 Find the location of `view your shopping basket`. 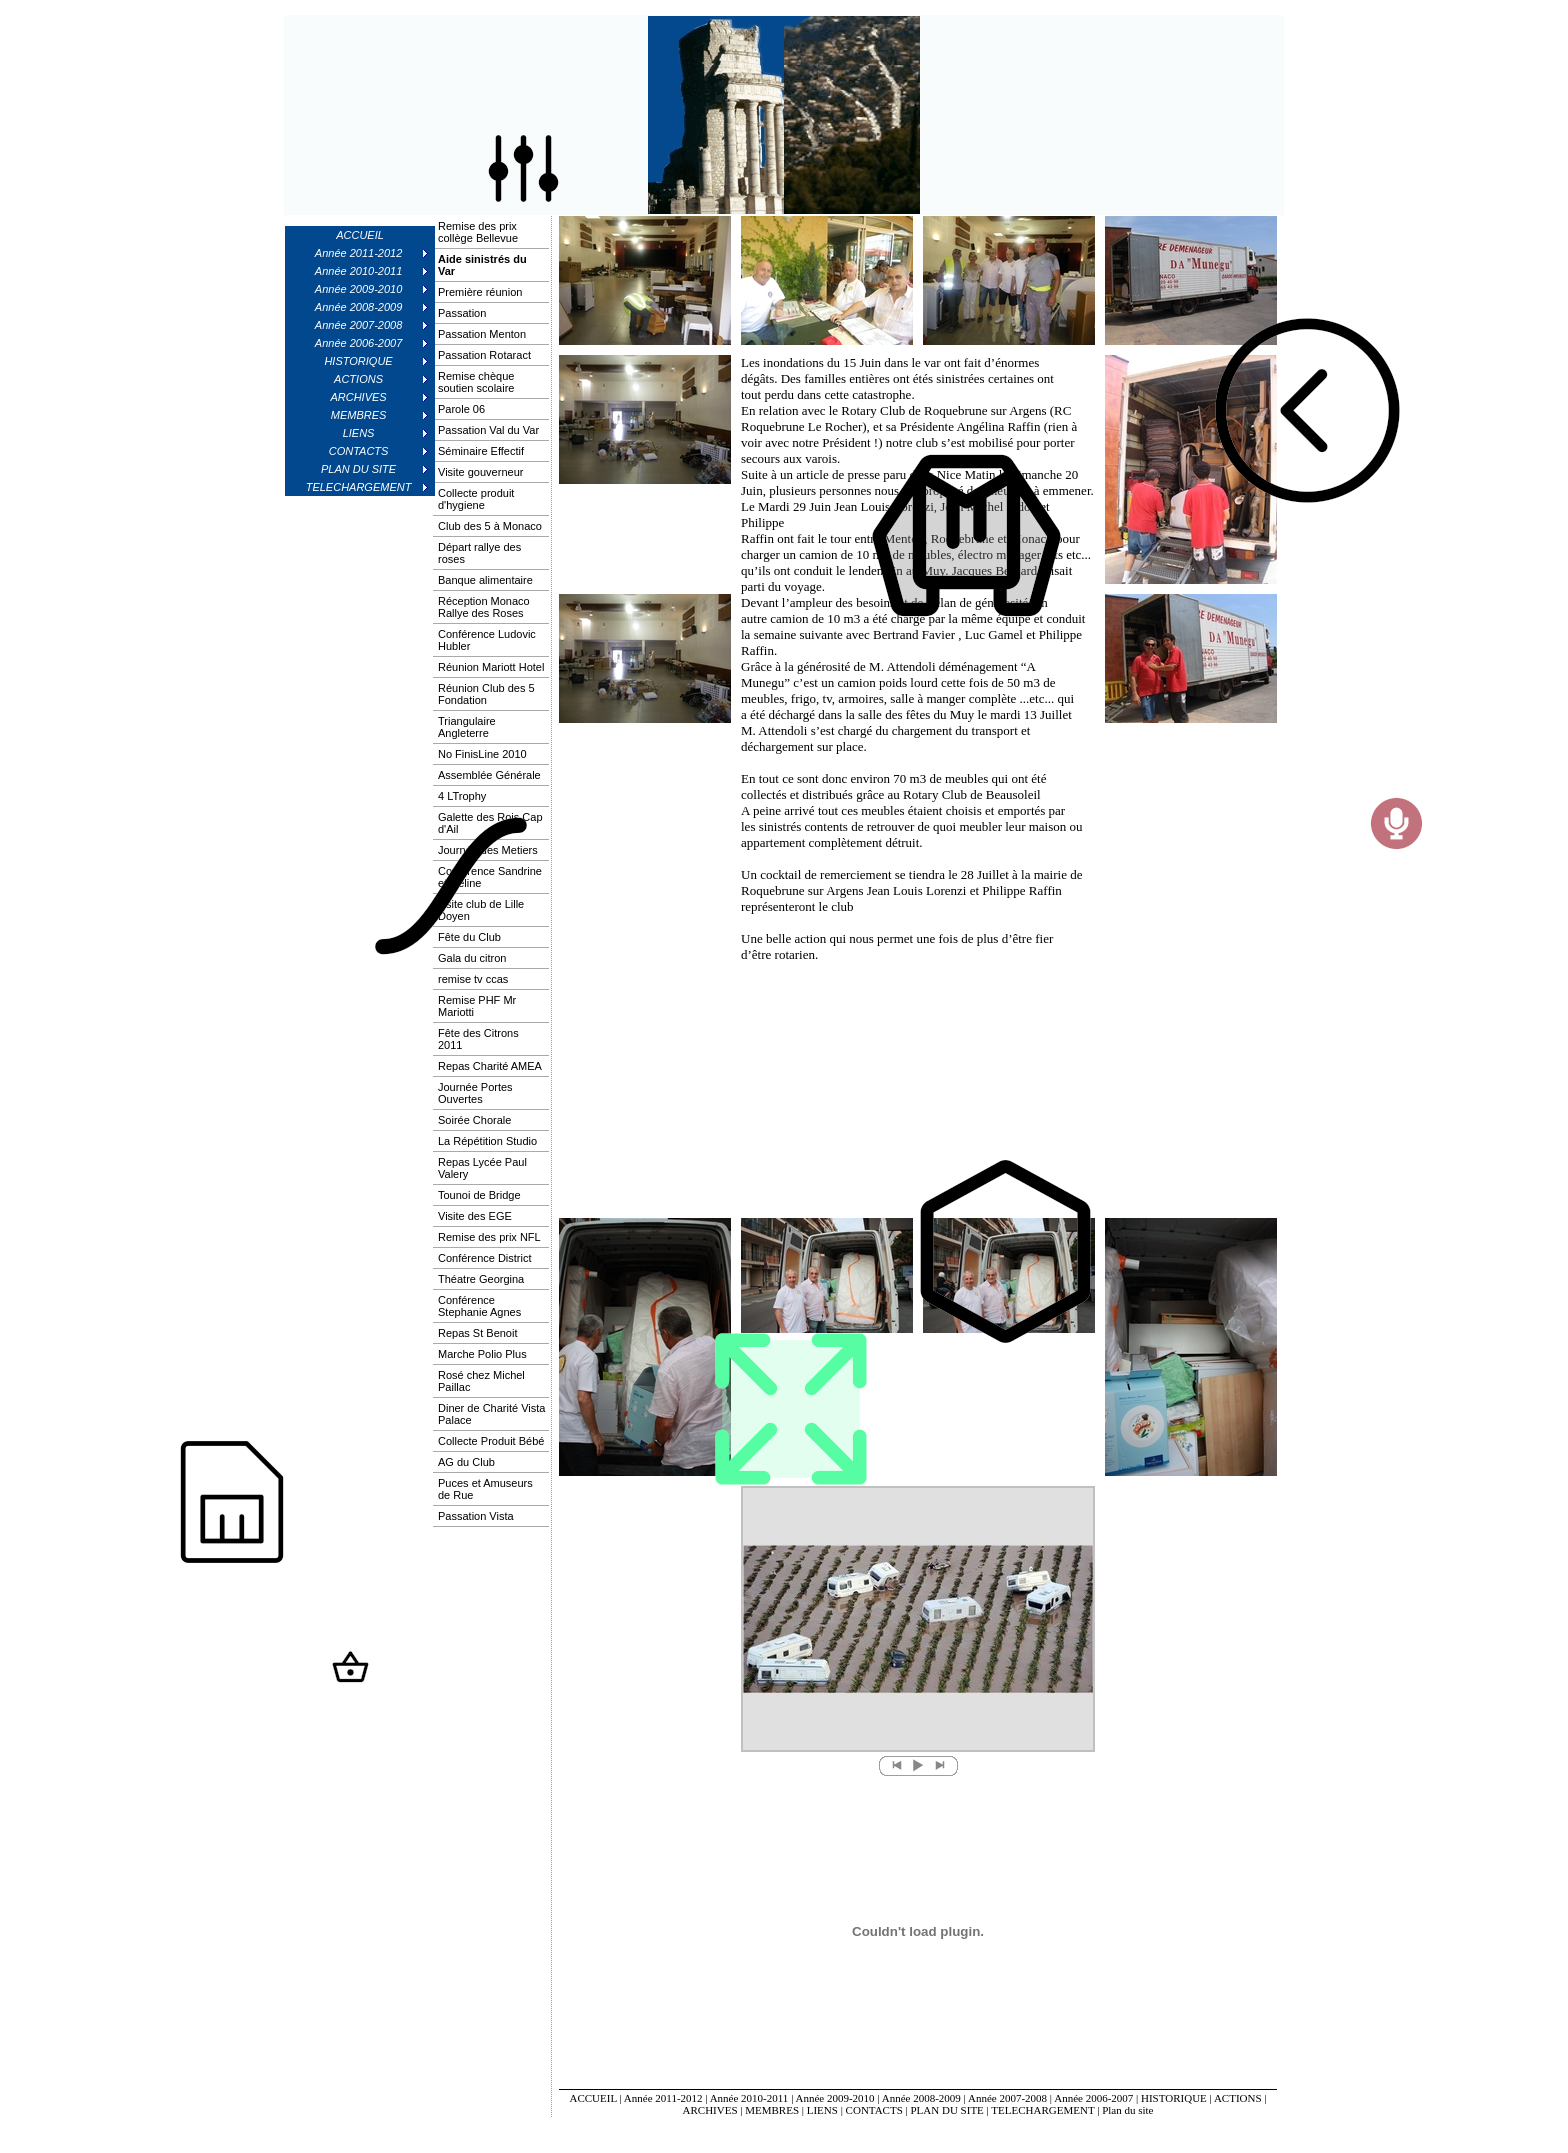

view your shopping basket is located at coordinates (350, 1667).